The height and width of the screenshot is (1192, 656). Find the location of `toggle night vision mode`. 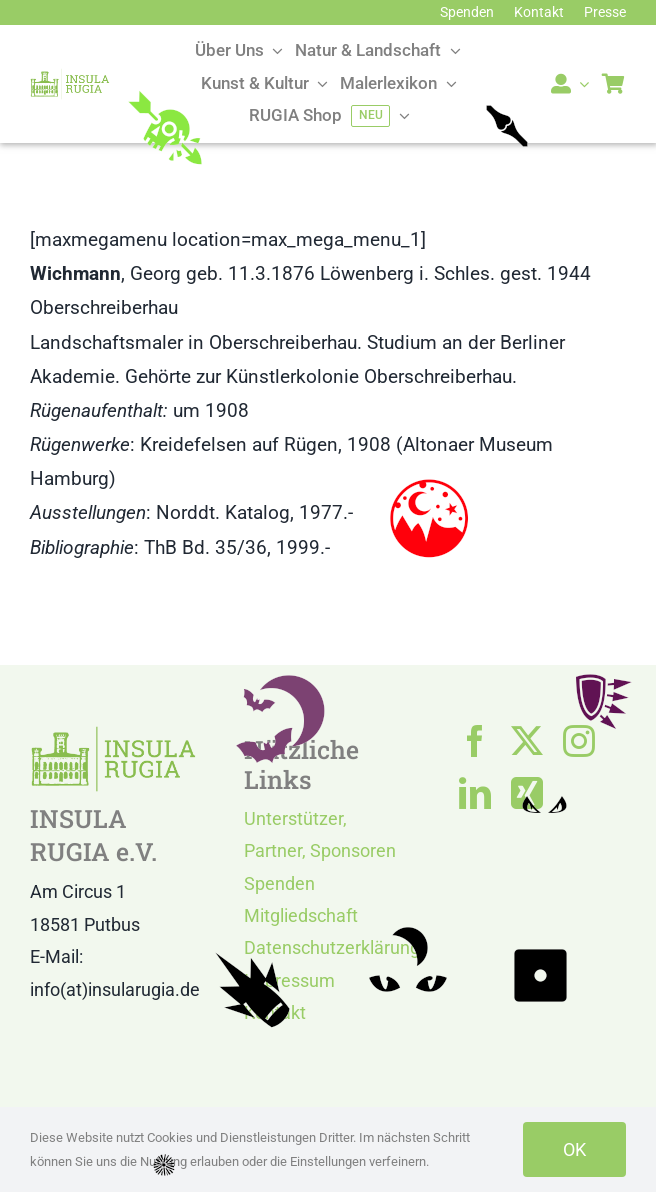

toggle night vision mode is located at coordinates (408, 964).